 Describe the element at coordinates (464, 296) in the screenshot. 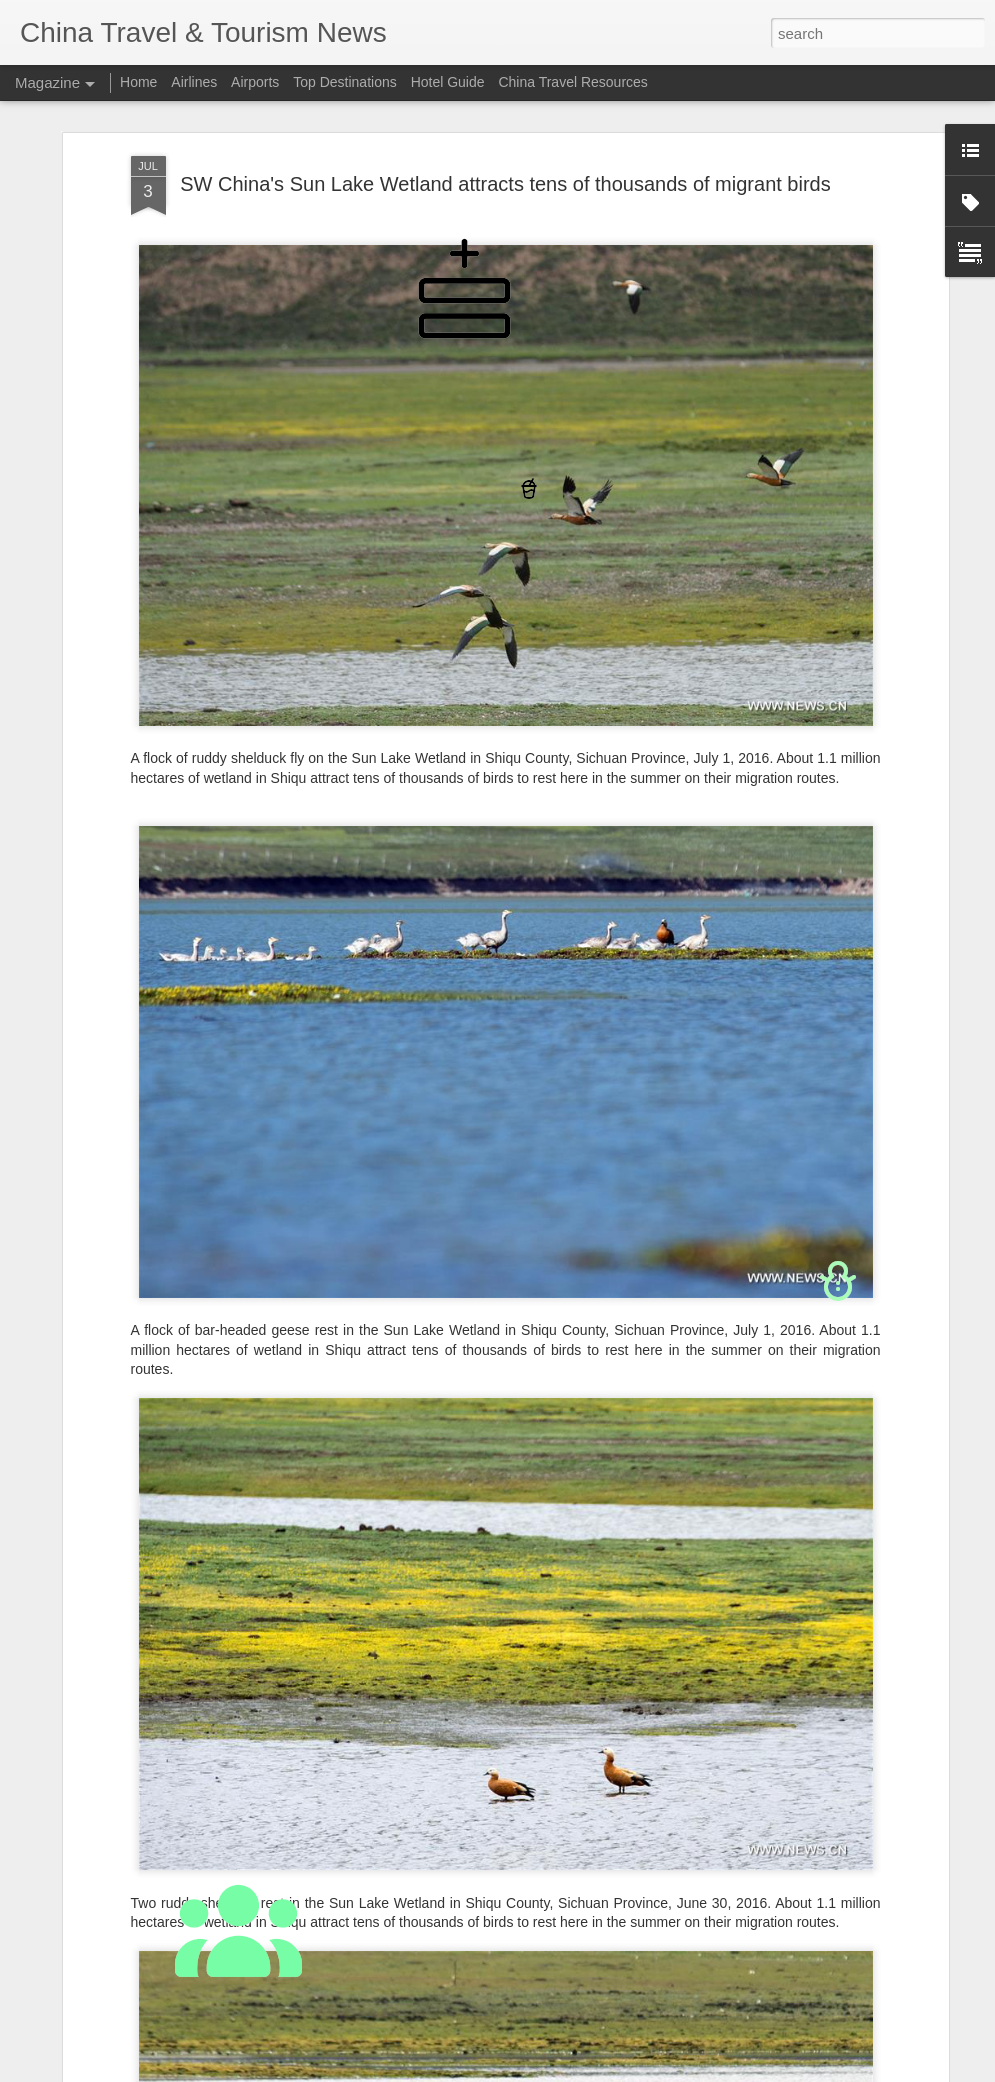

I see `add a new row above` at that location.